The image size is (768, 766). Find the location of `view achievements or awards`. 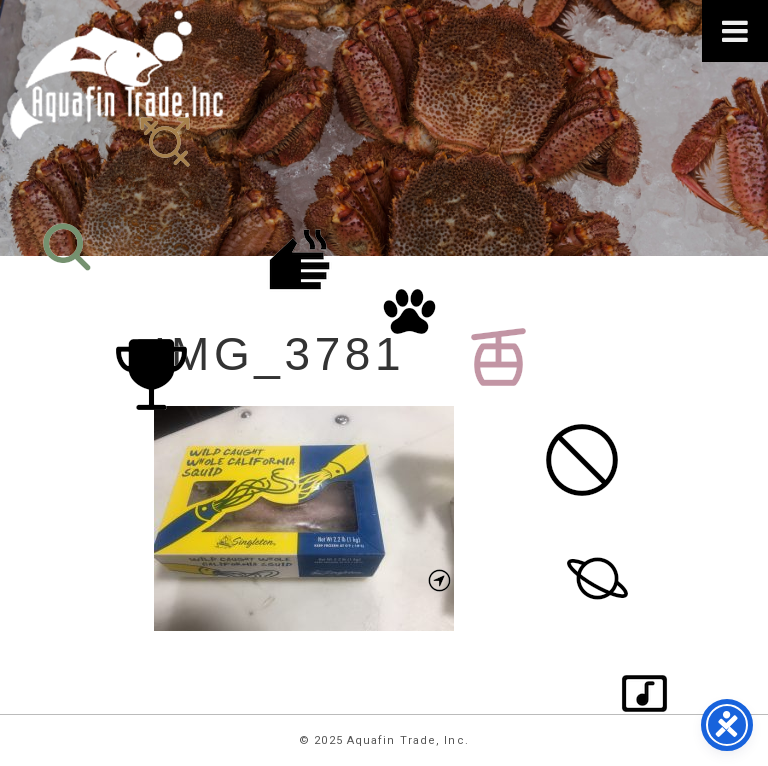

view achievements or awards is located at coordinates (151, 374).